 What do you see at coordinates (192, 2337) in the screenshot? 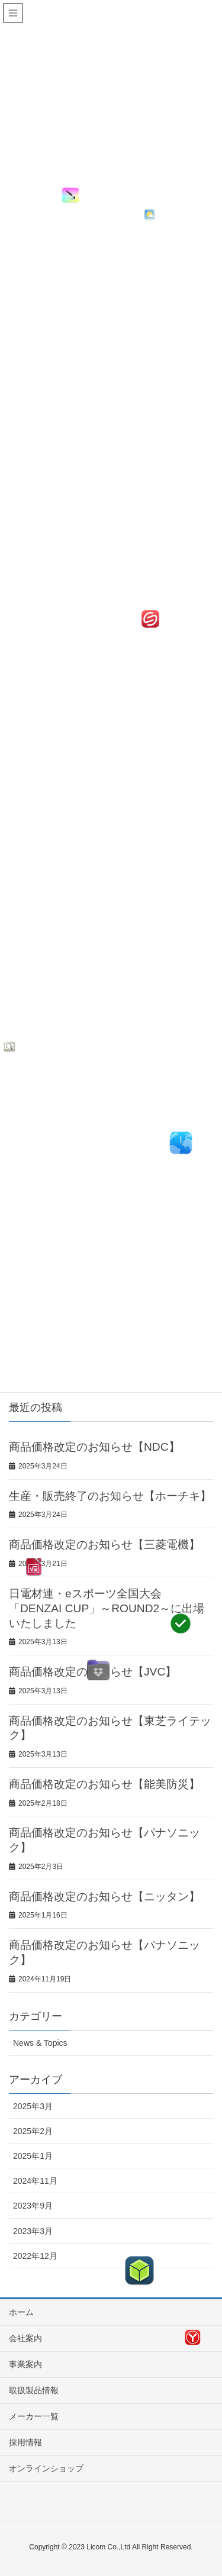
I see `open the Yandex app` at bounding box center [192, 2337].